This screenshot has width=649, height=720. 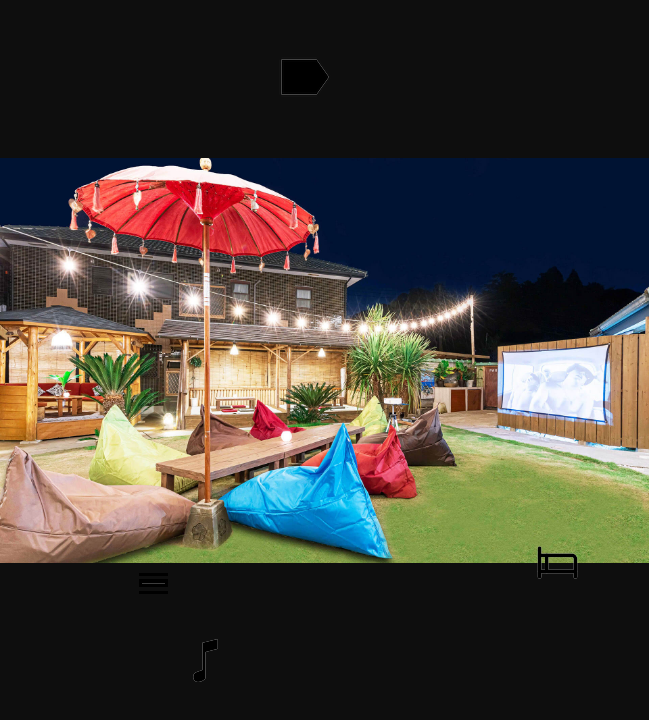 I want to click on play or access music, so click(x=205, y=660).